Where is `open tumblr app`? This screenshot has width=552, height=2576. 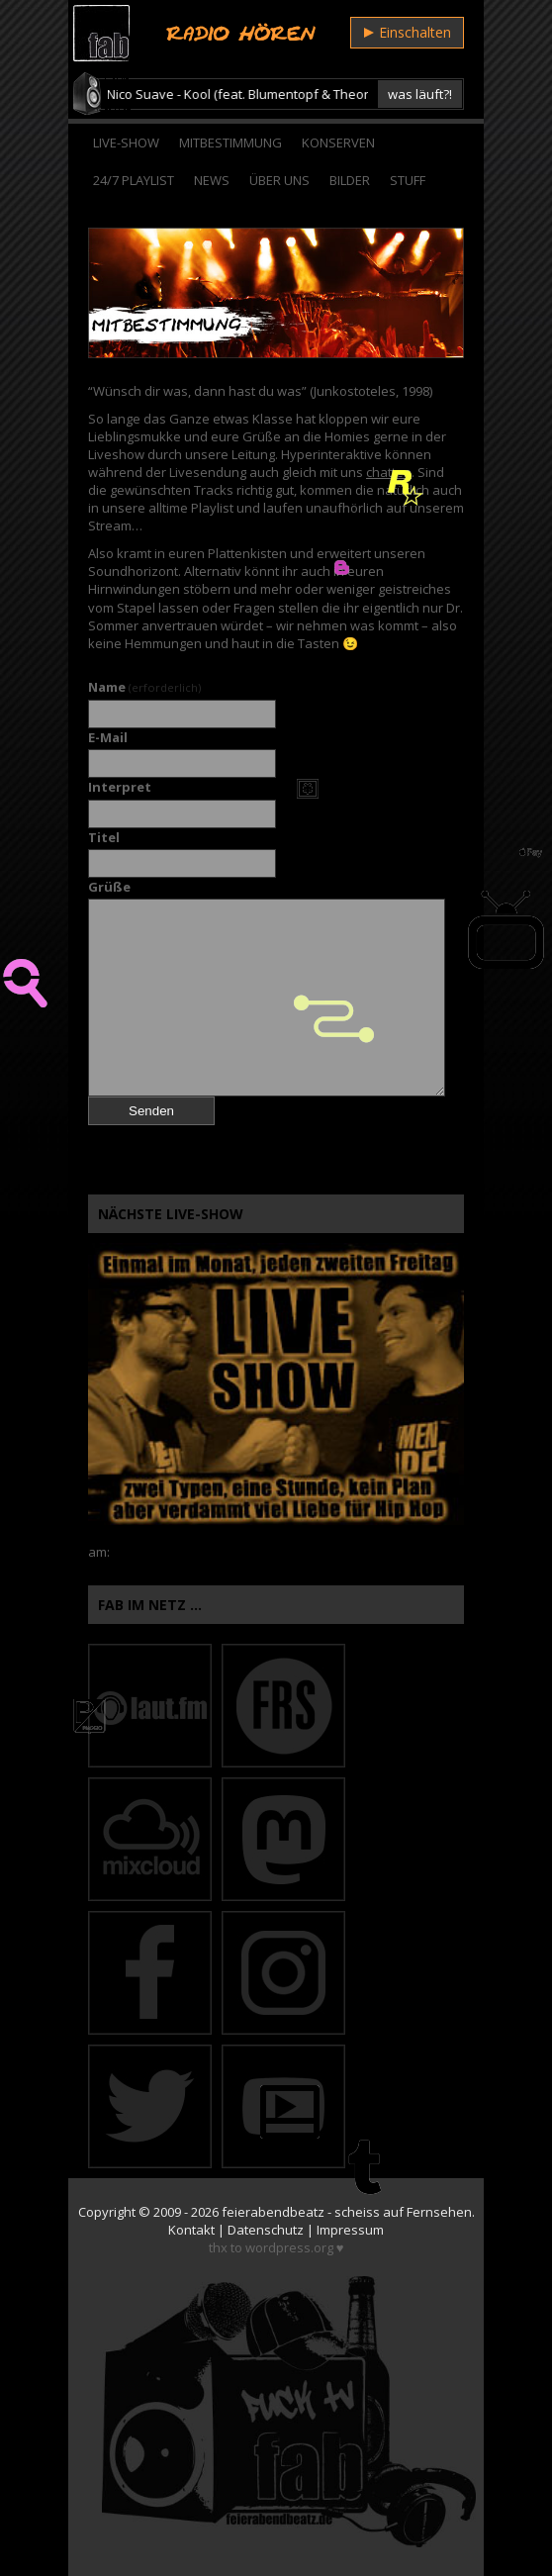
open tumblr app is located at coordinates (365, 2167).